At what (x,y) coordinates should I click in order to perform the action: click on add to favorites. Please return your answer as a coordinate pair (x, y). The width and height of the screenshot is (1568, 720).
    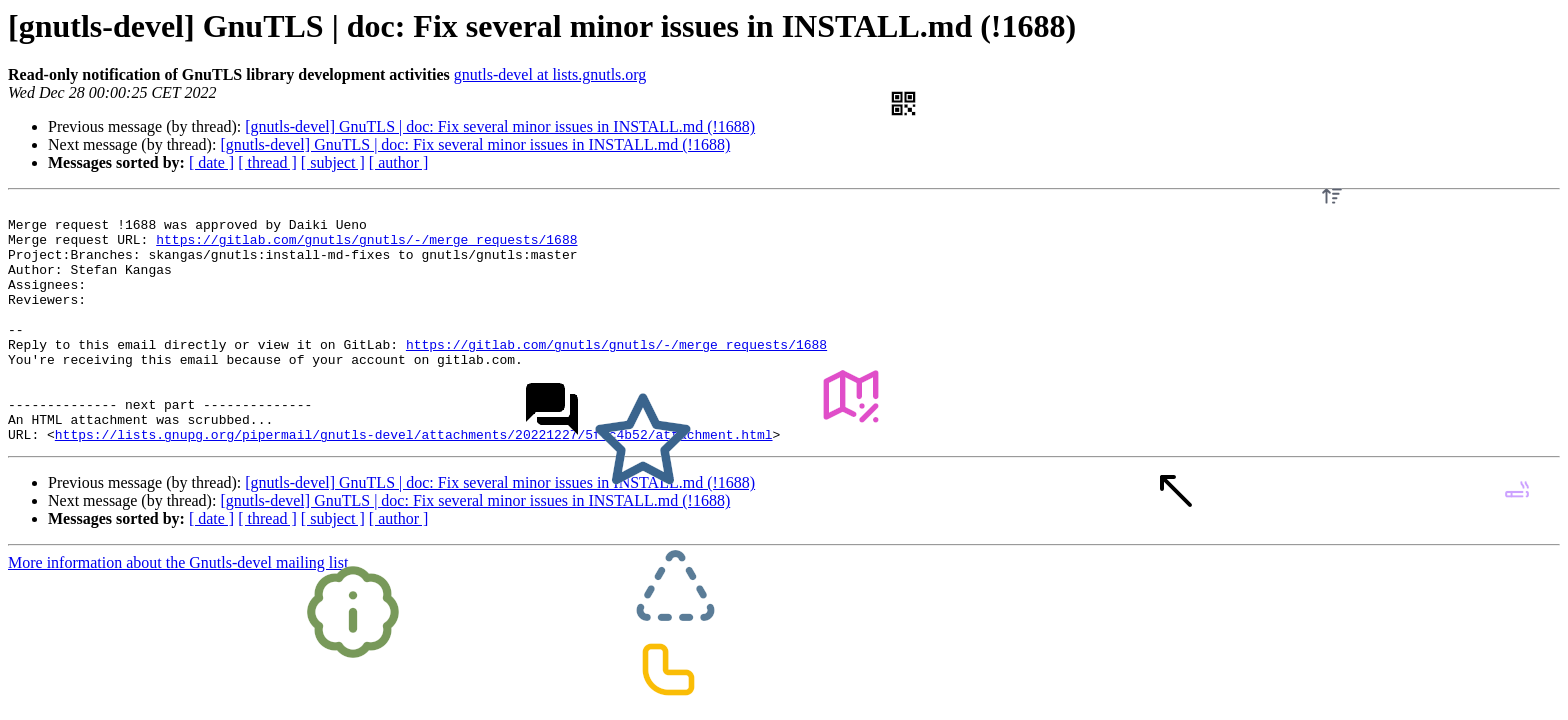
    Looking at the image, I should click on (643, 441).